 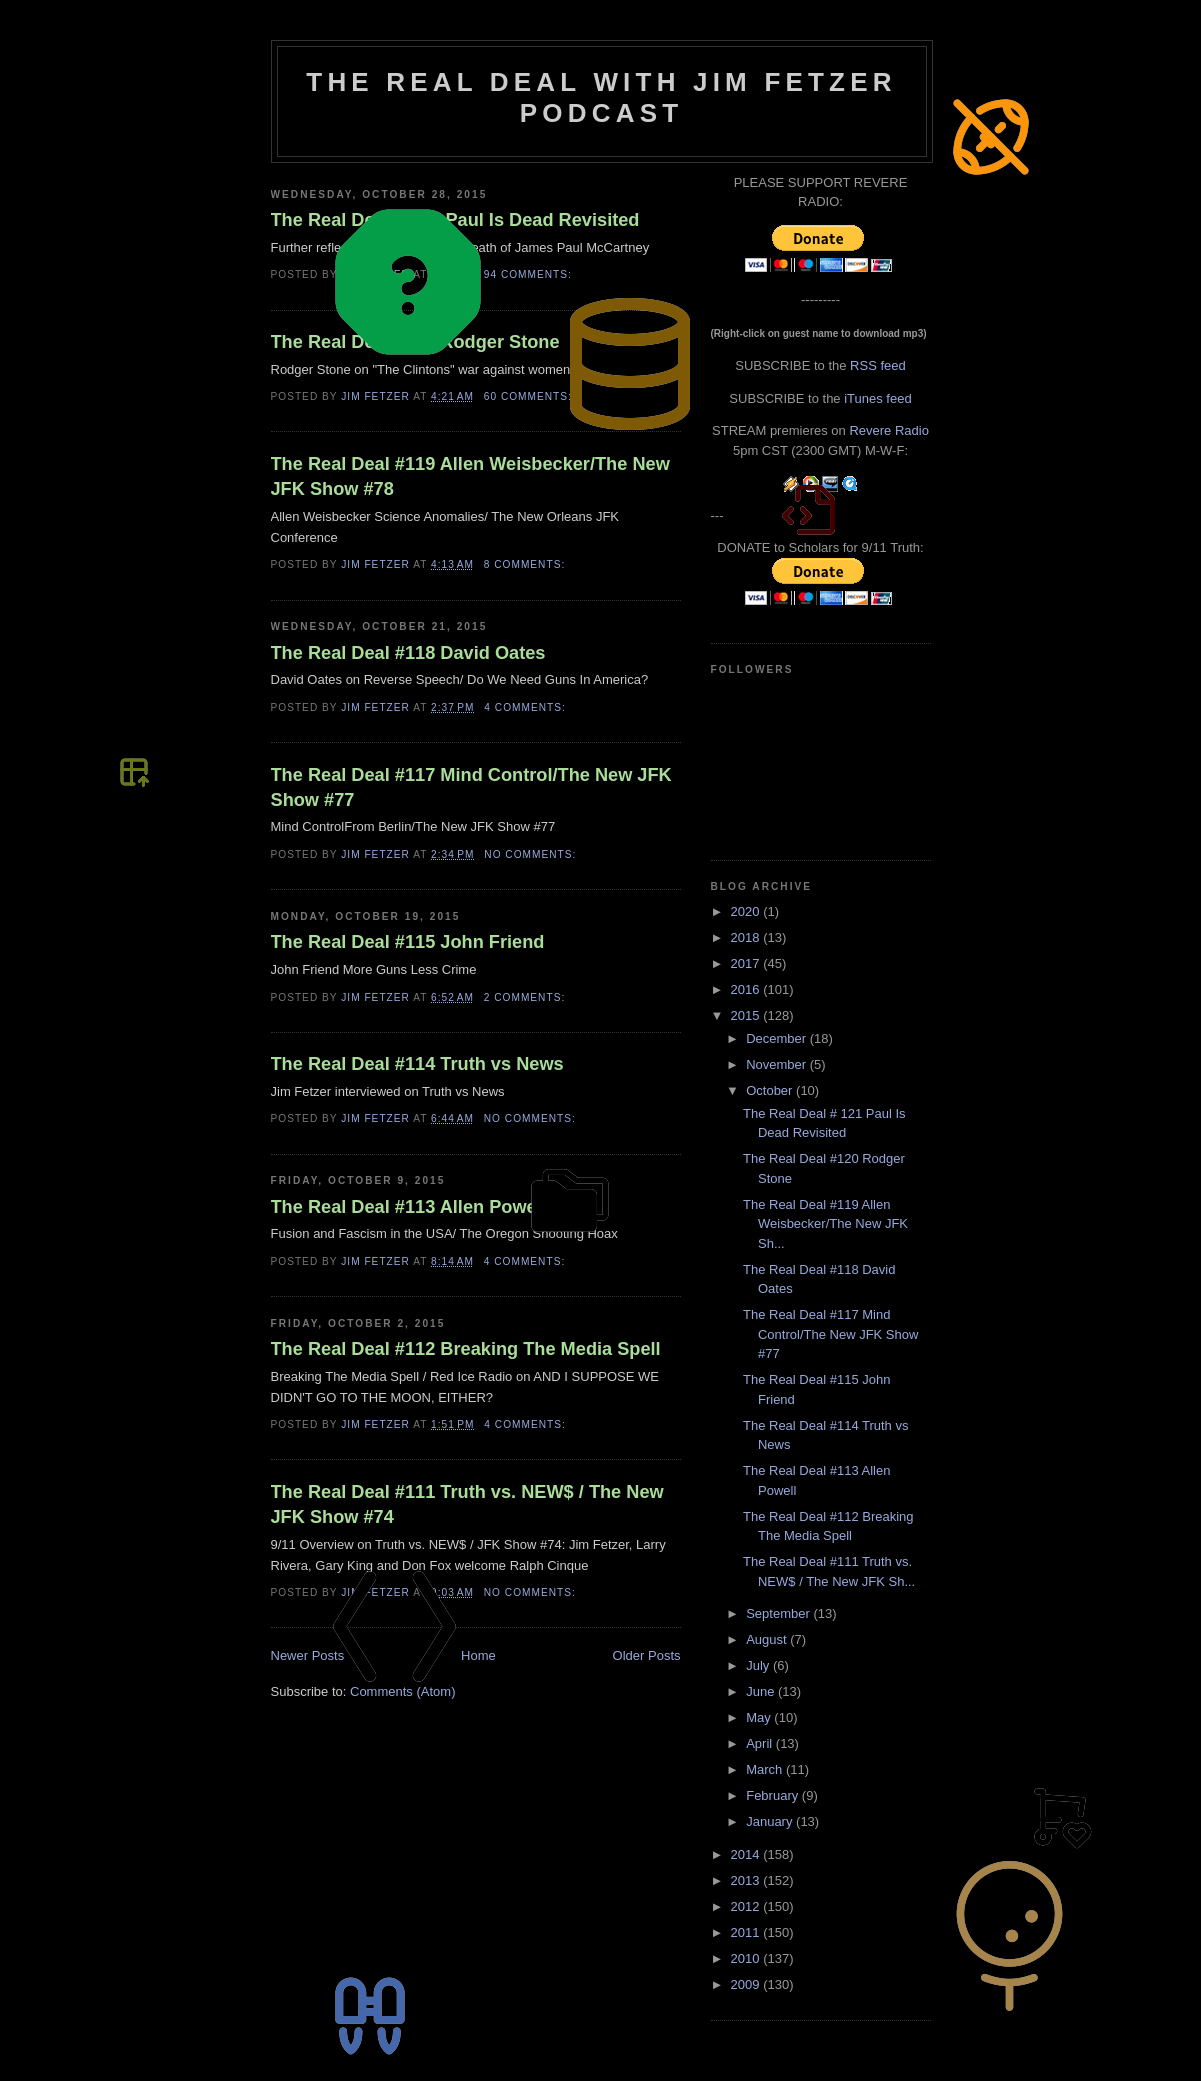 I want to click on view source code file, so click(x=808, y=511).